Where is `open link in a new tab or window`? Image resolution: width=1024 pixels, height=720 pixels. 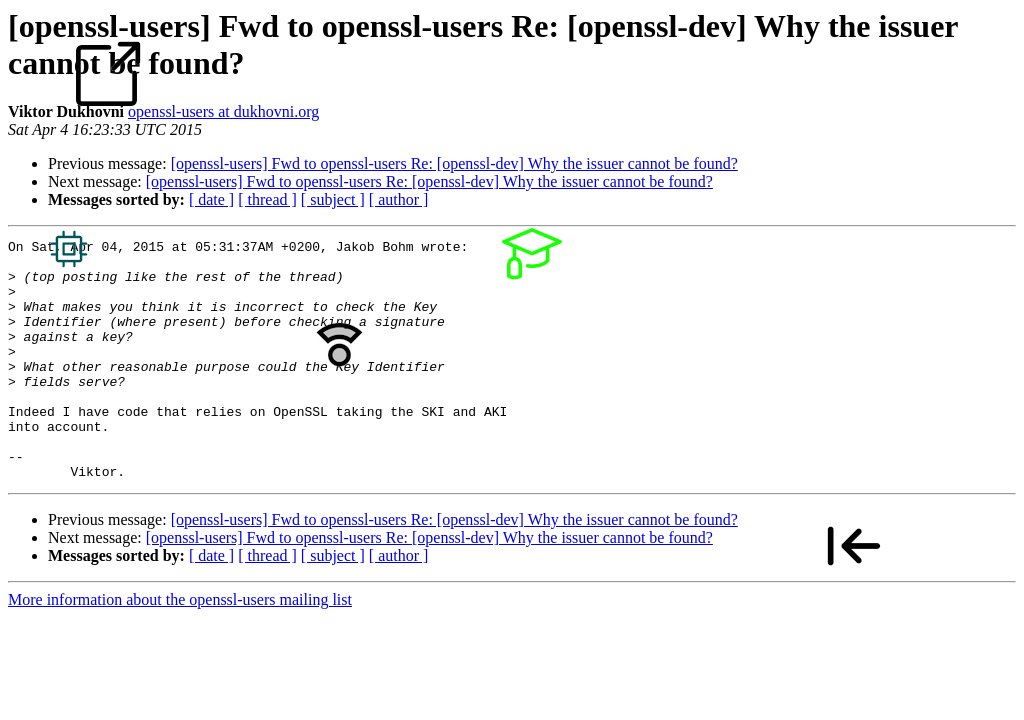
open link in a new tab or window is located at coordinates (106, 75).